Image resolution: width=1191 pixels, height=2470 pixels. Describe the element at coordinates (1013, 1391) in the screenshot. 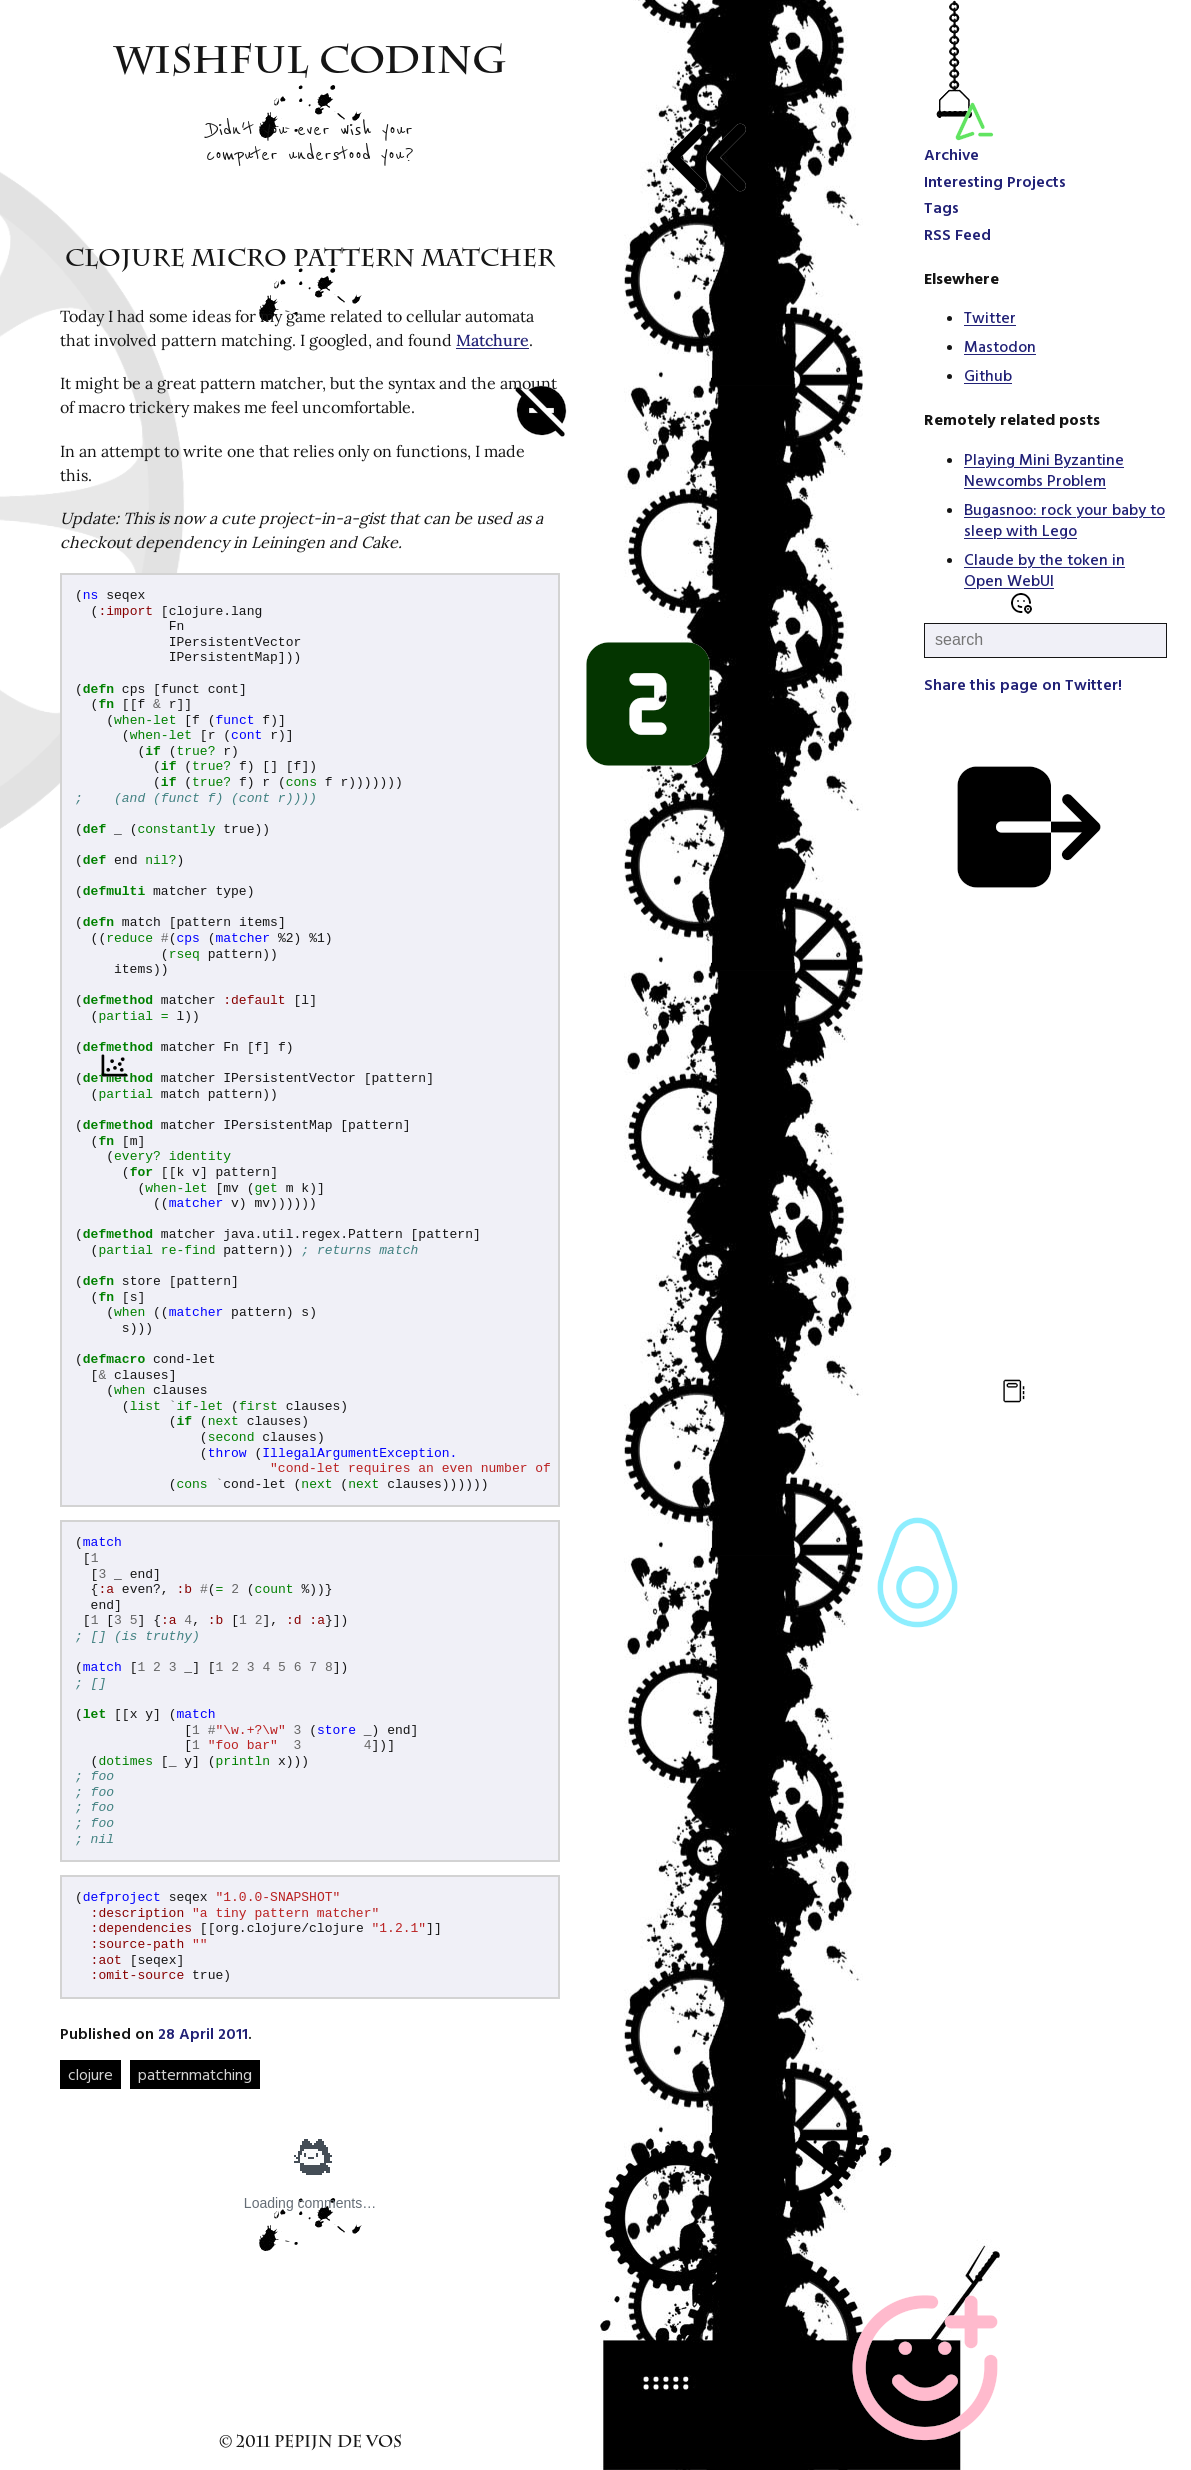

I see `open notebook or journal view` at that location.